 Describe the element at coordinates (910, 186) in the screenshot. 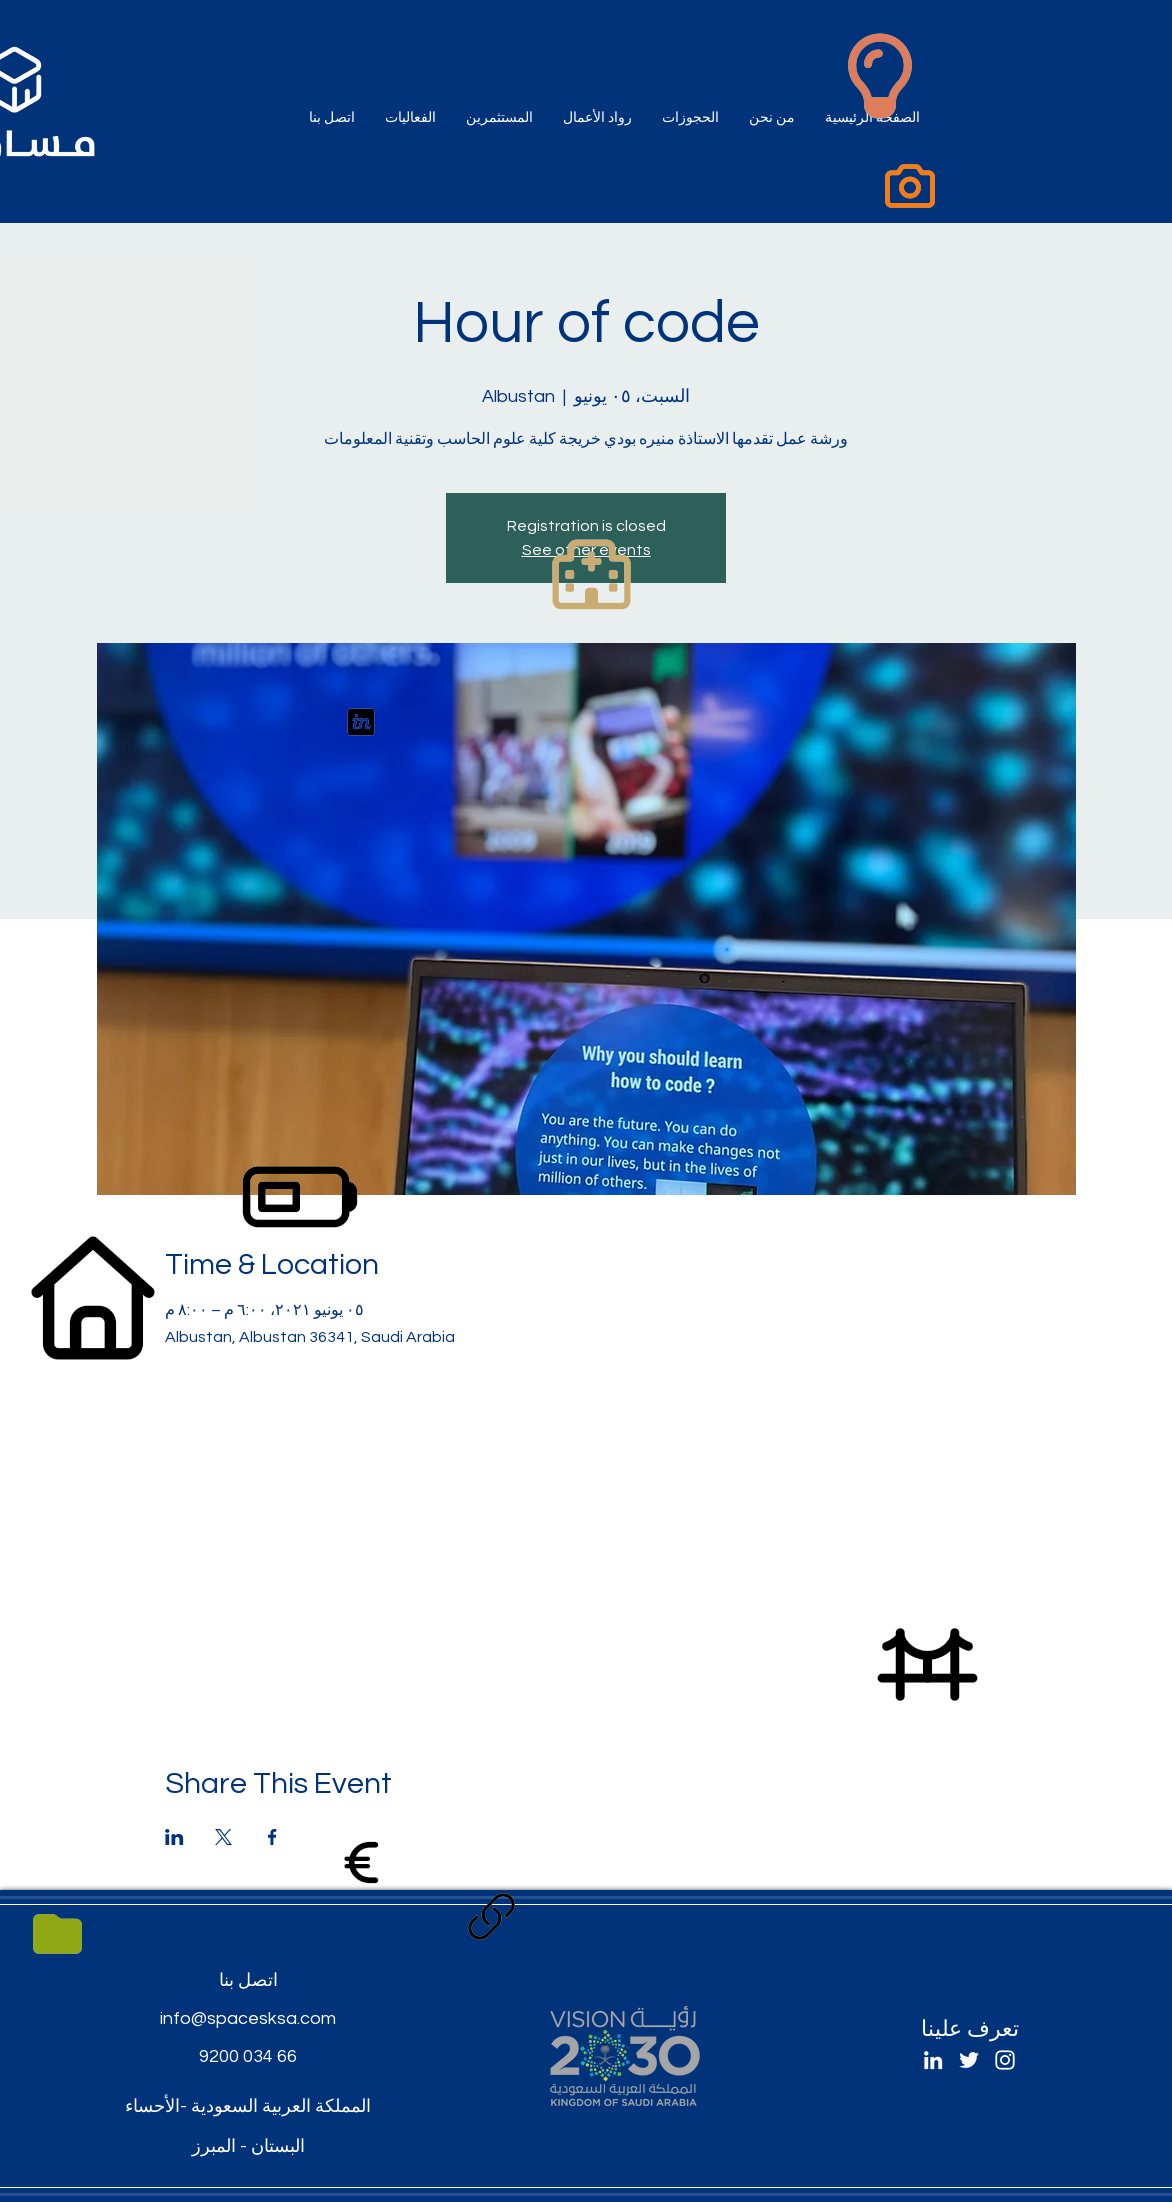

I see `take a photo` at that location.